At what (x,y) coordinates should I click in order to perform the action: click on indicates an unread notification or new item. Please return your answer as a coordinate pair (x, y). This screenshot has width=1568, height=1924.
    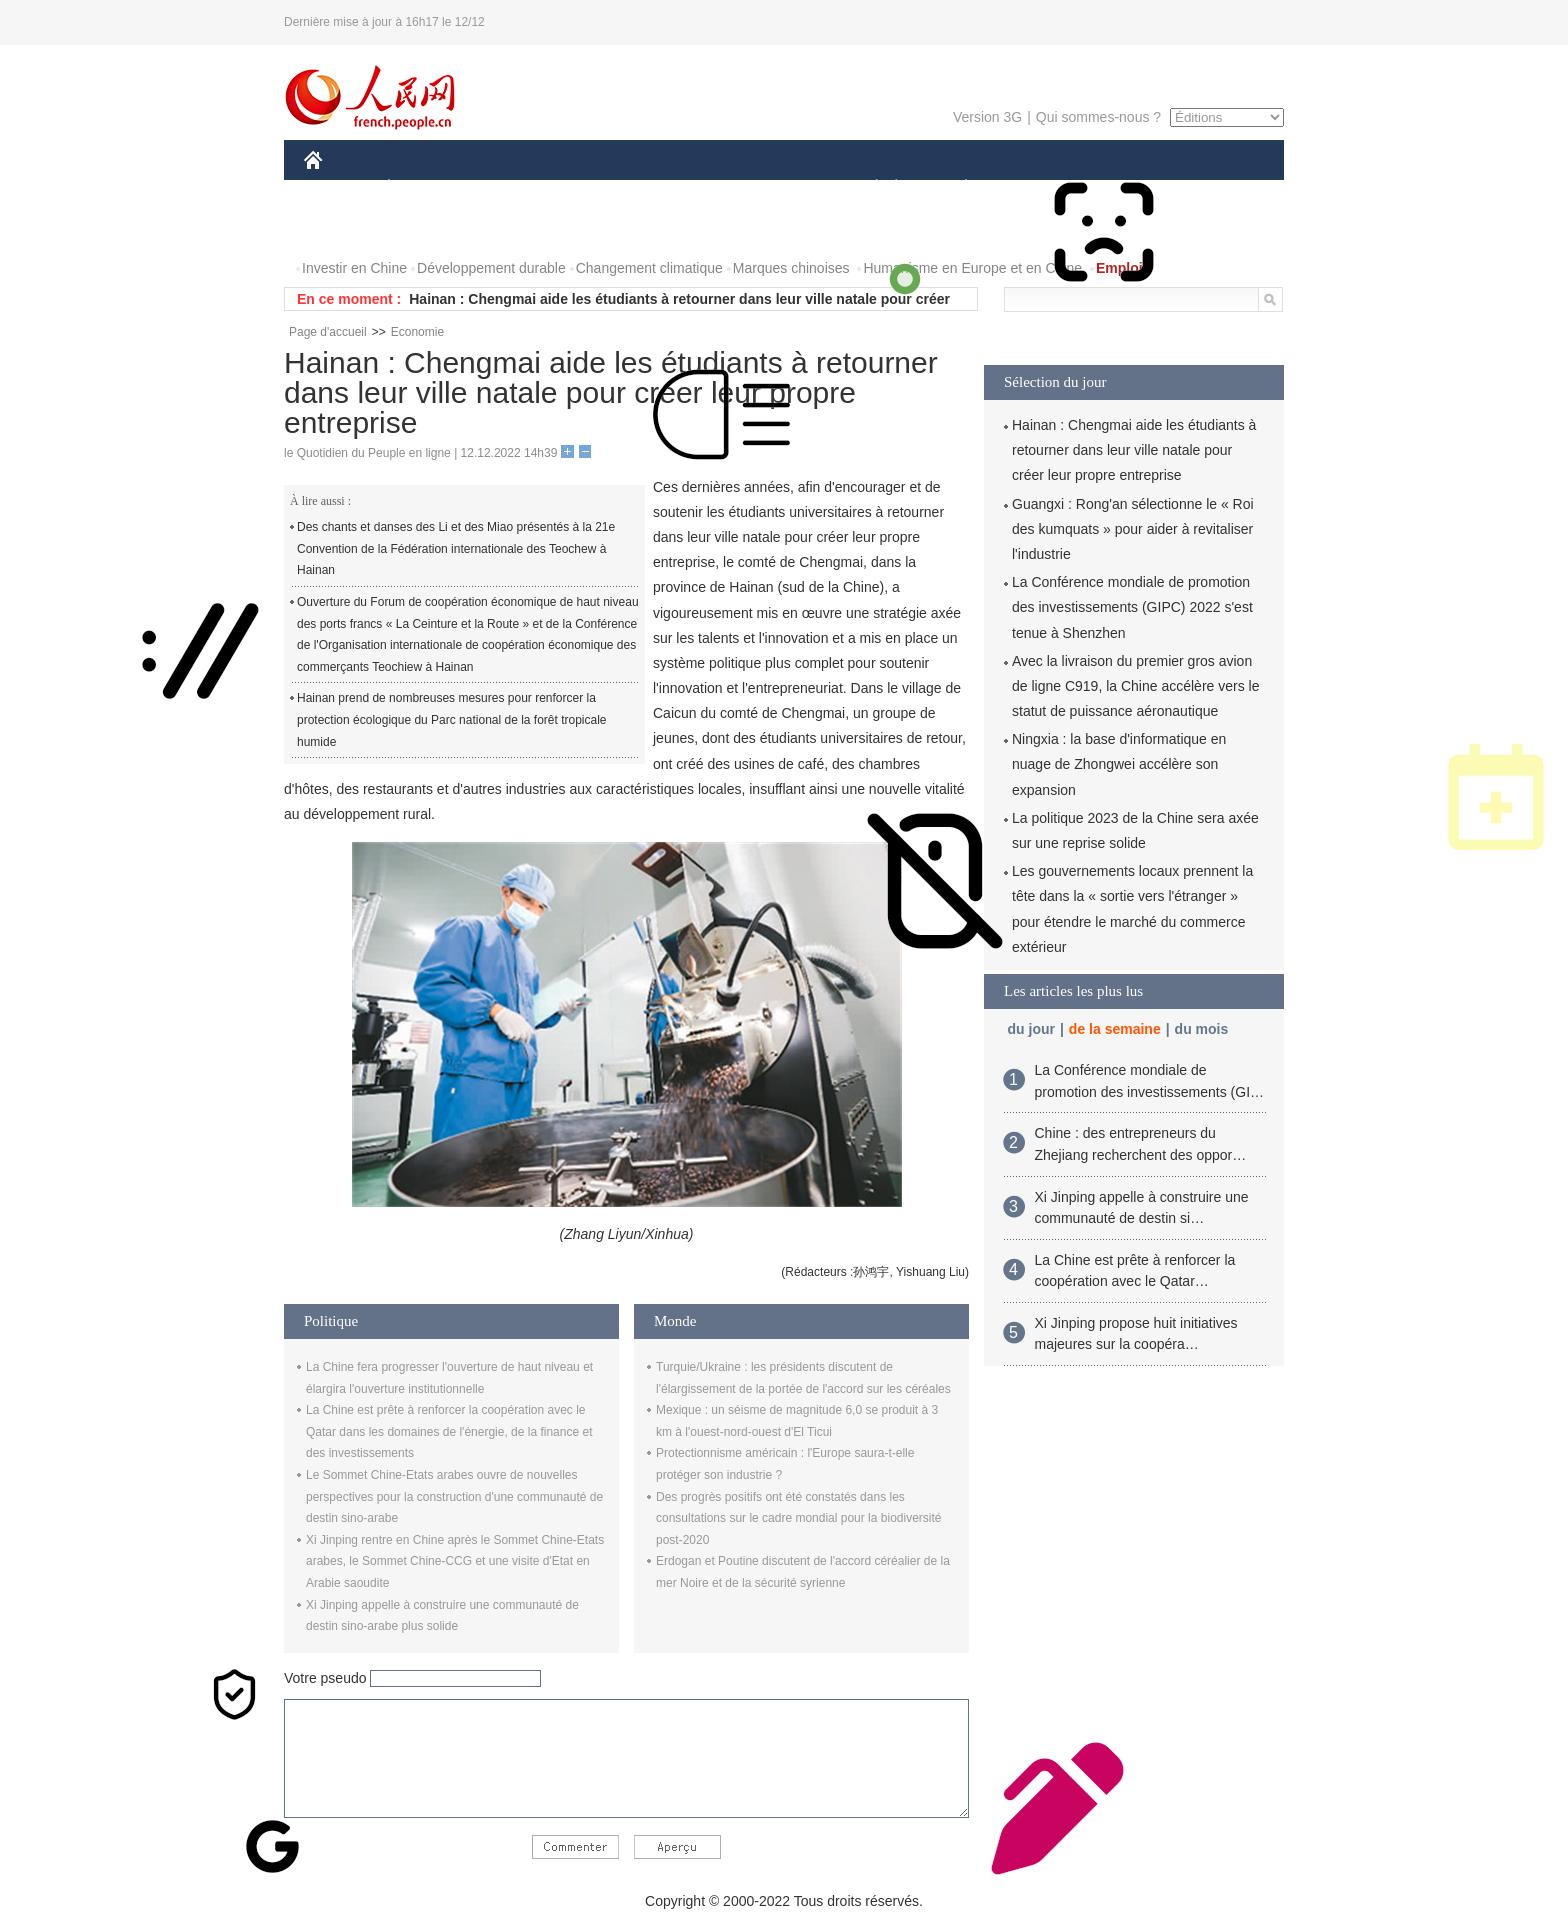
    Looking at the image, I should click on (905, 279).